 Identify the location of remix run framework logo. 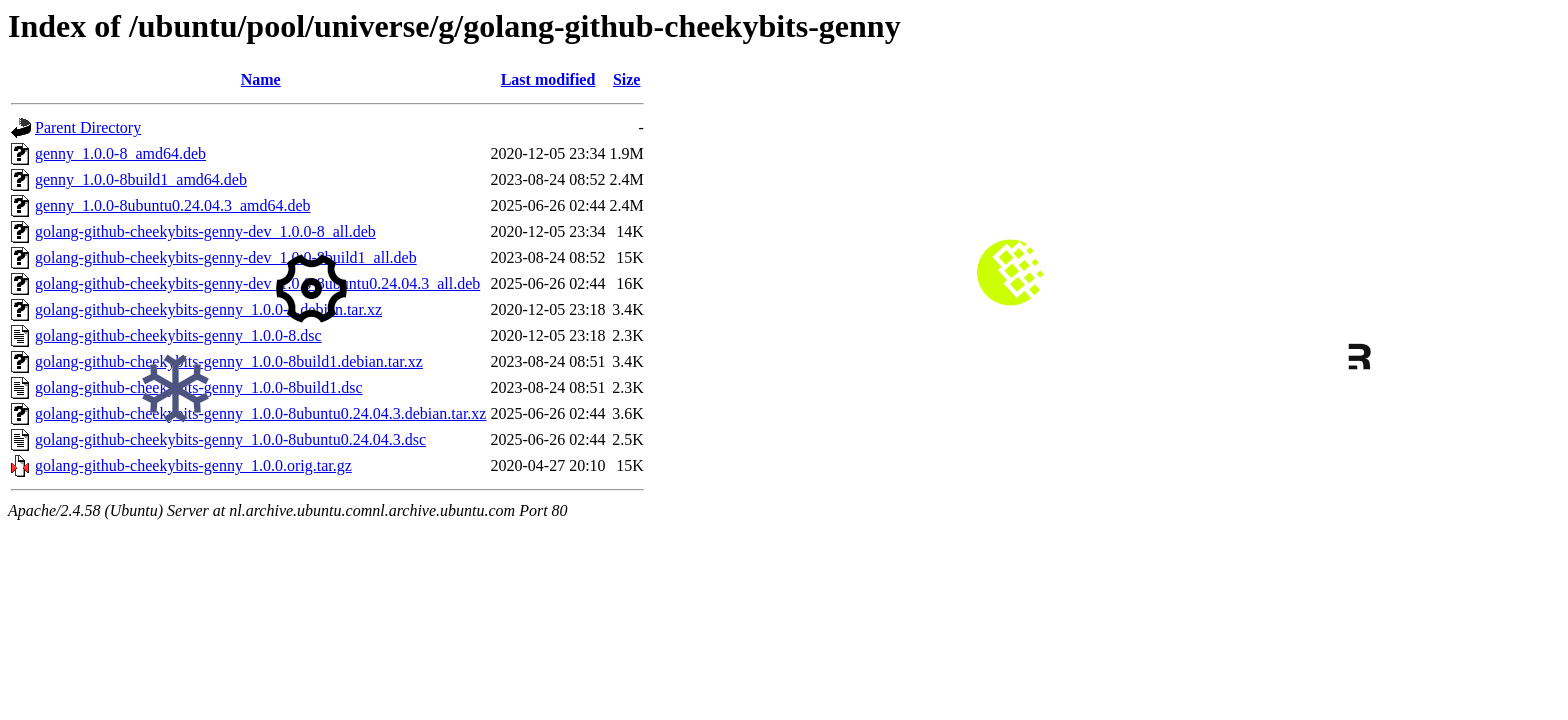
(1360, 358).